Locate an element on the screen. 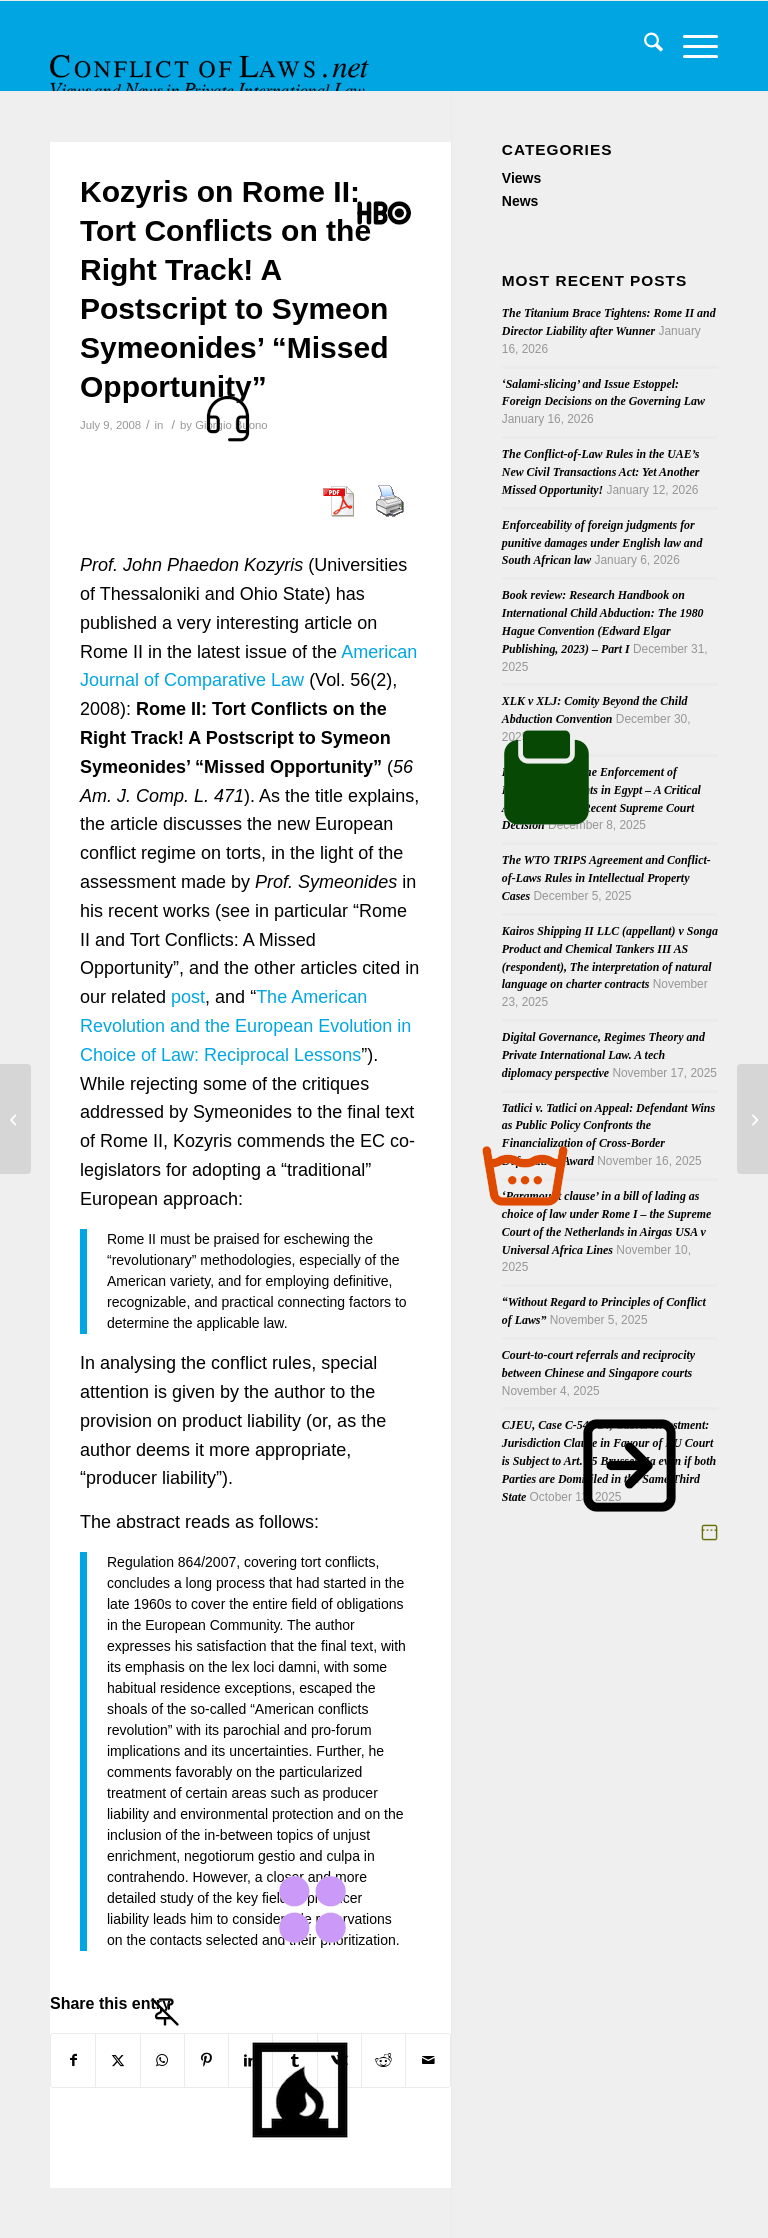 The image size is (768, 2238). contact customer support is located at coordinates (228, 417).